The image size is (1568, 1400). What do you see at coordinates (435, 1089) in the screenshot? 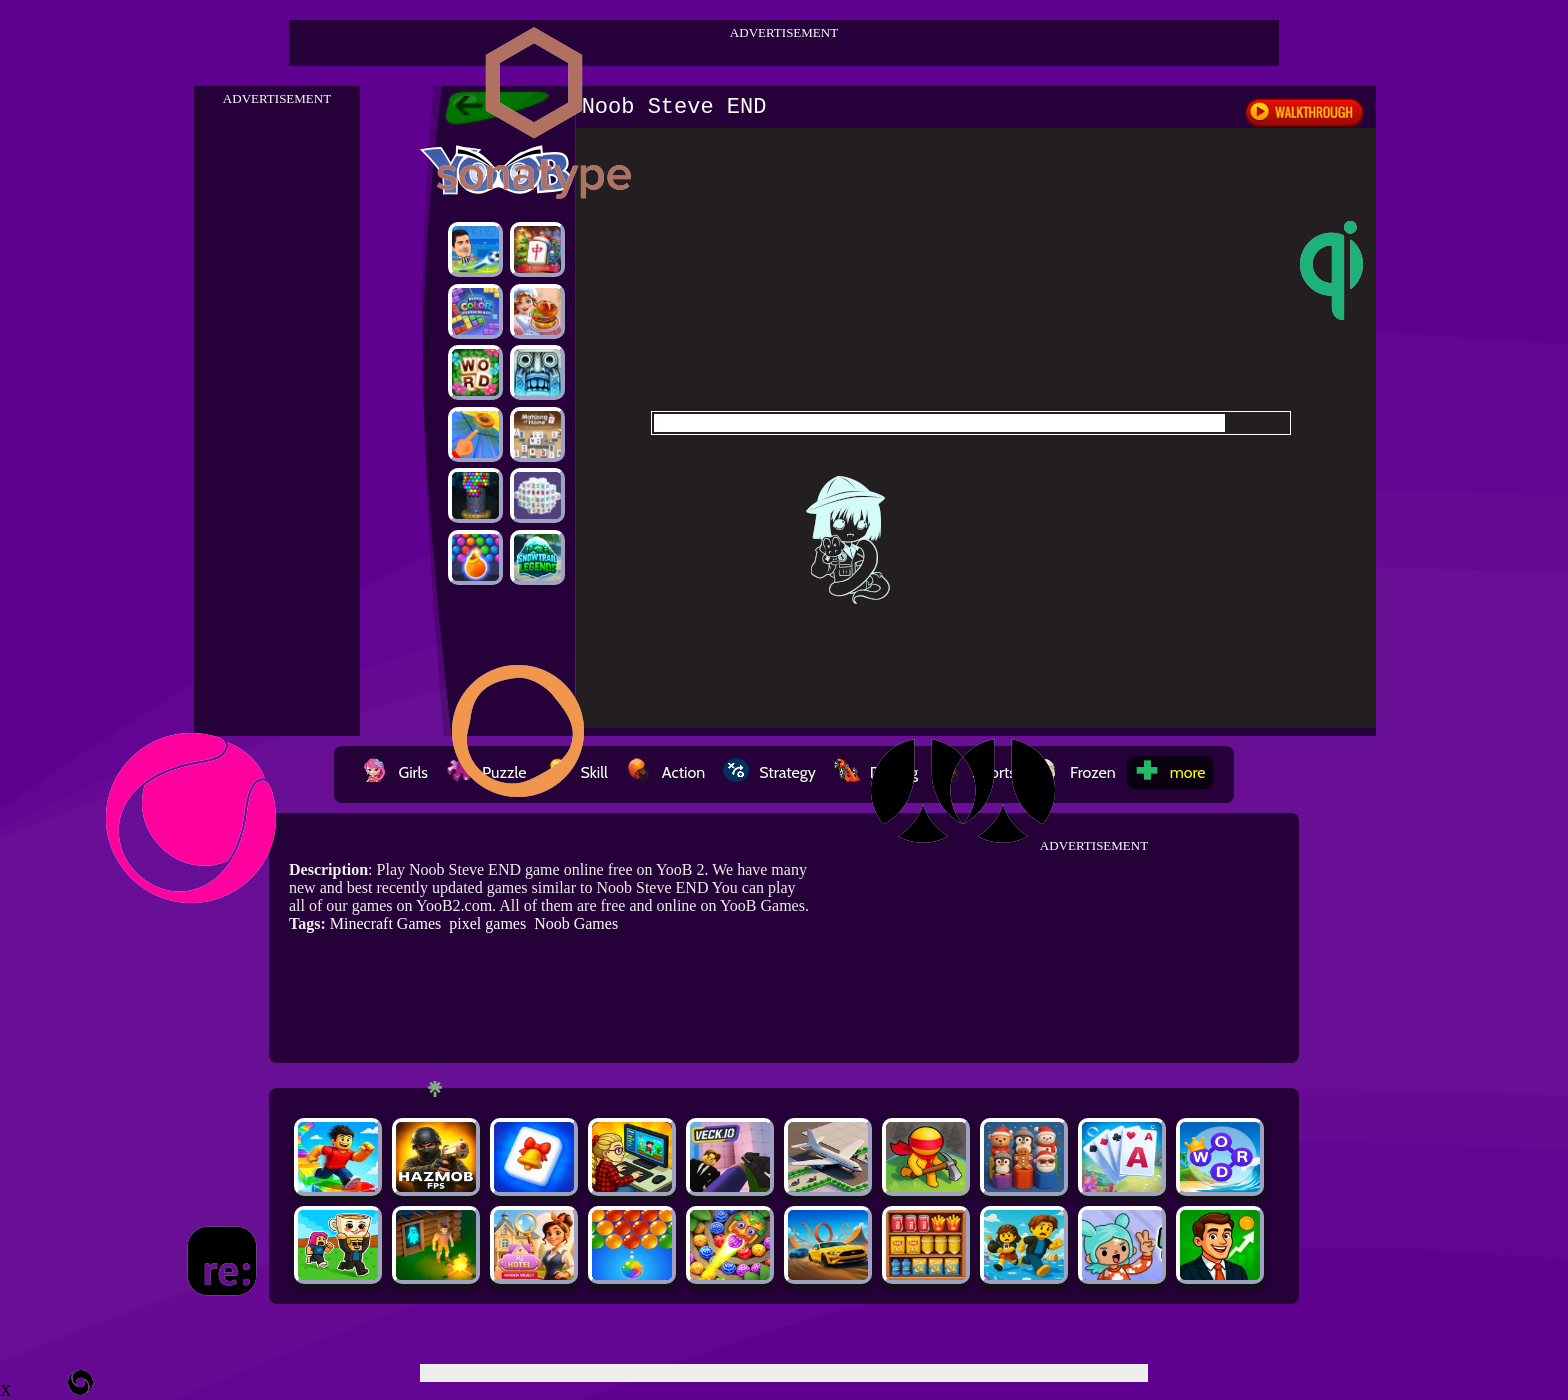
I see `visit linktree profile` at bounding box center [435, 1089].